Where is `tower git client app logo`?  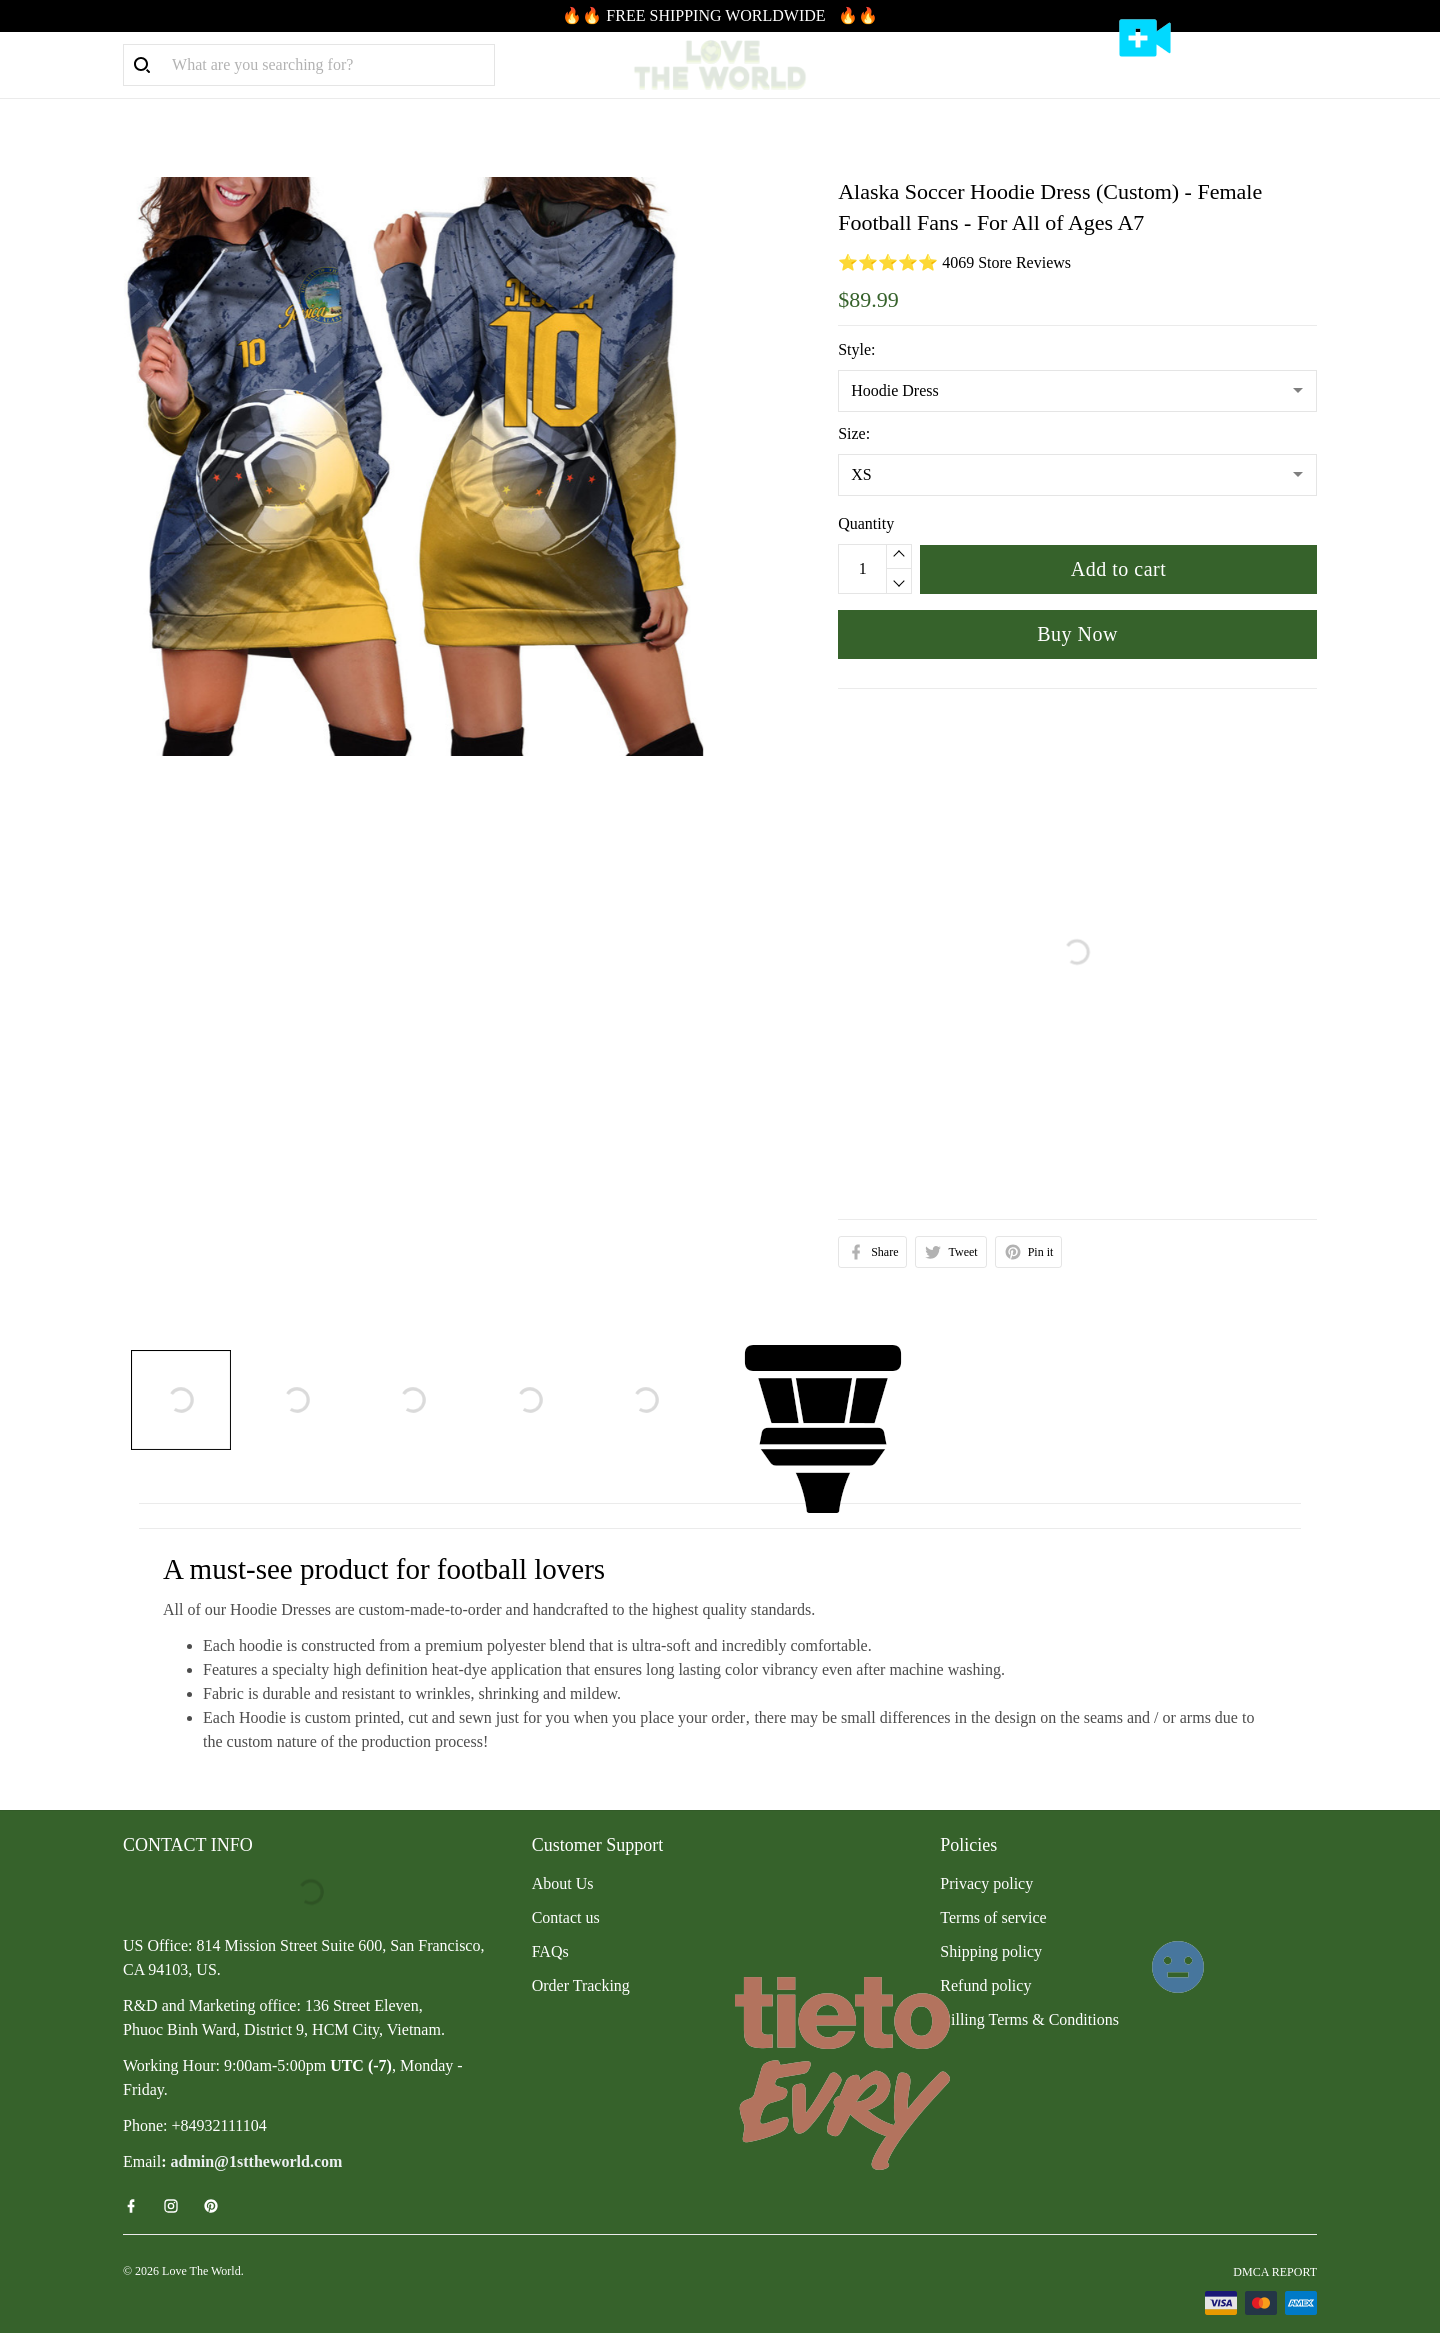 tower git client app logo is located at coordinates (823, 1429).